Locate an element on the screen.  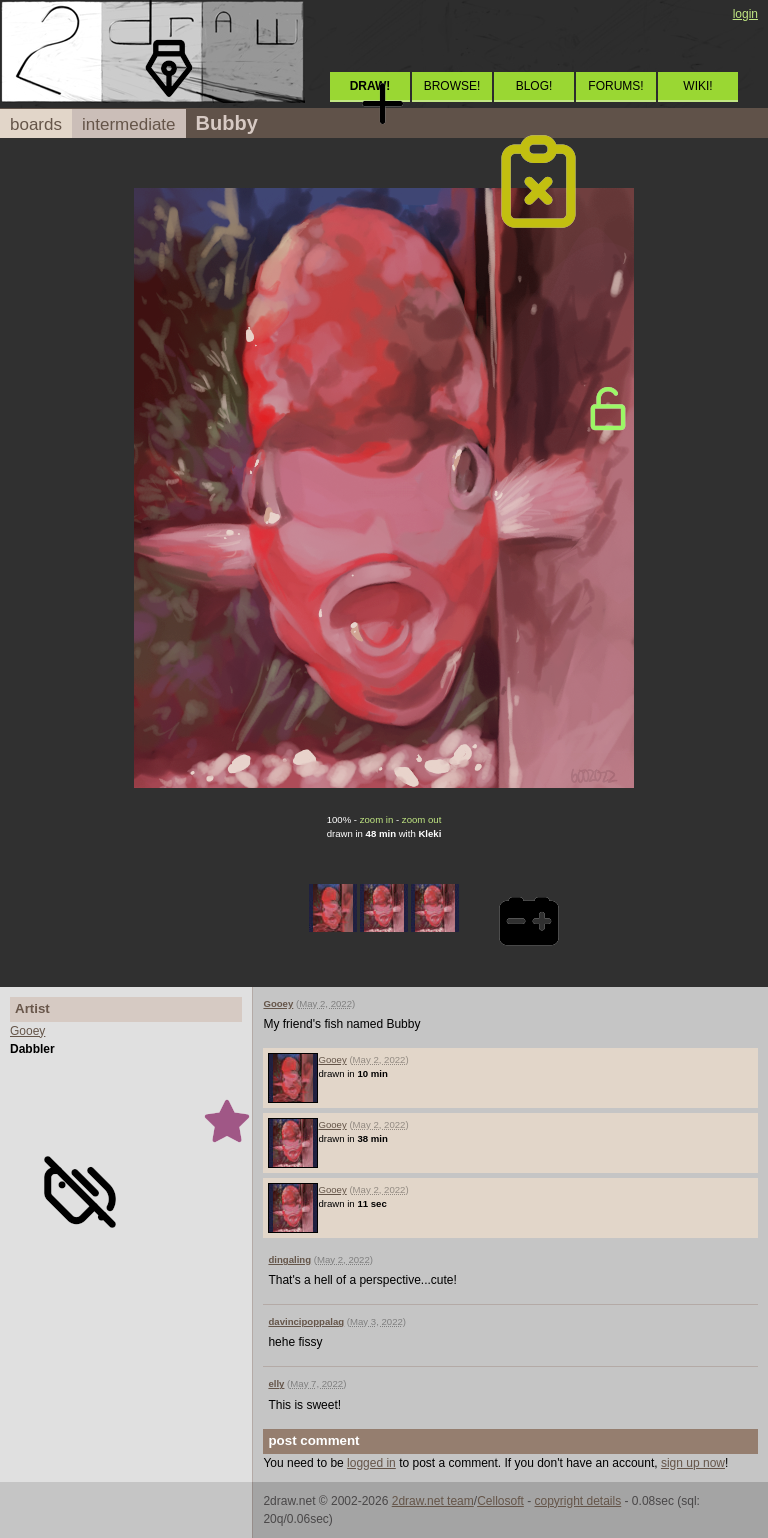
access drawing or illustration tools is located at coordinates (169, 67).